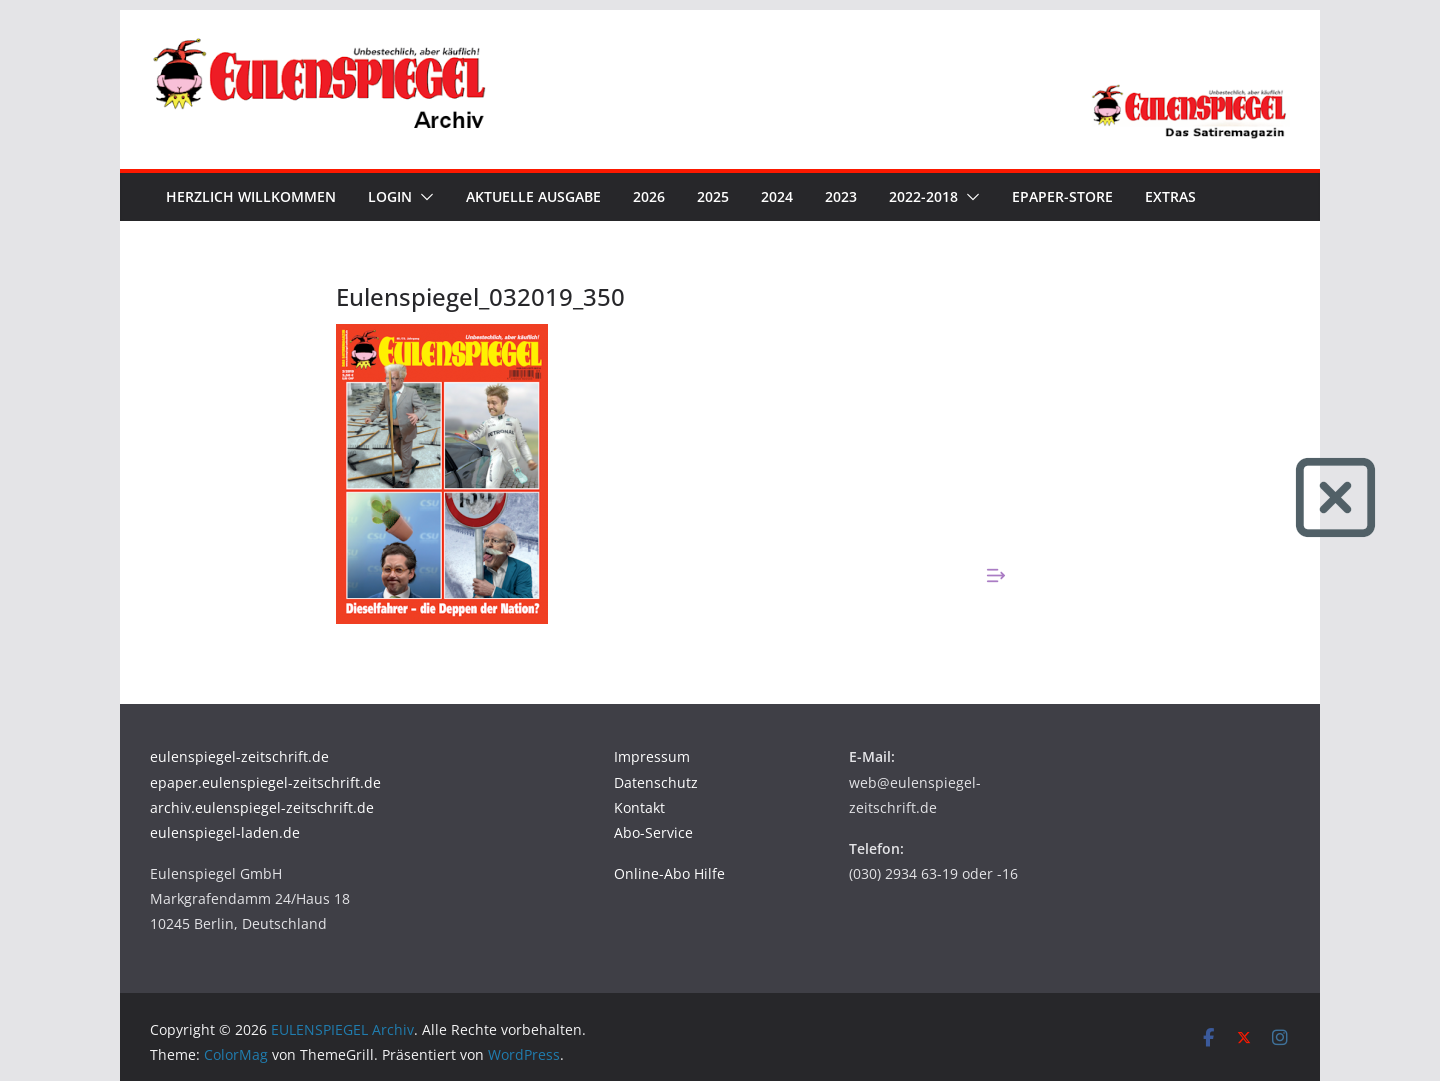 The height and width of the screenshot is (1081, 1440). Describe the element at coordinates (1335, 497) in the screenshot. I see `close or dismiss a dialog box` at that location.